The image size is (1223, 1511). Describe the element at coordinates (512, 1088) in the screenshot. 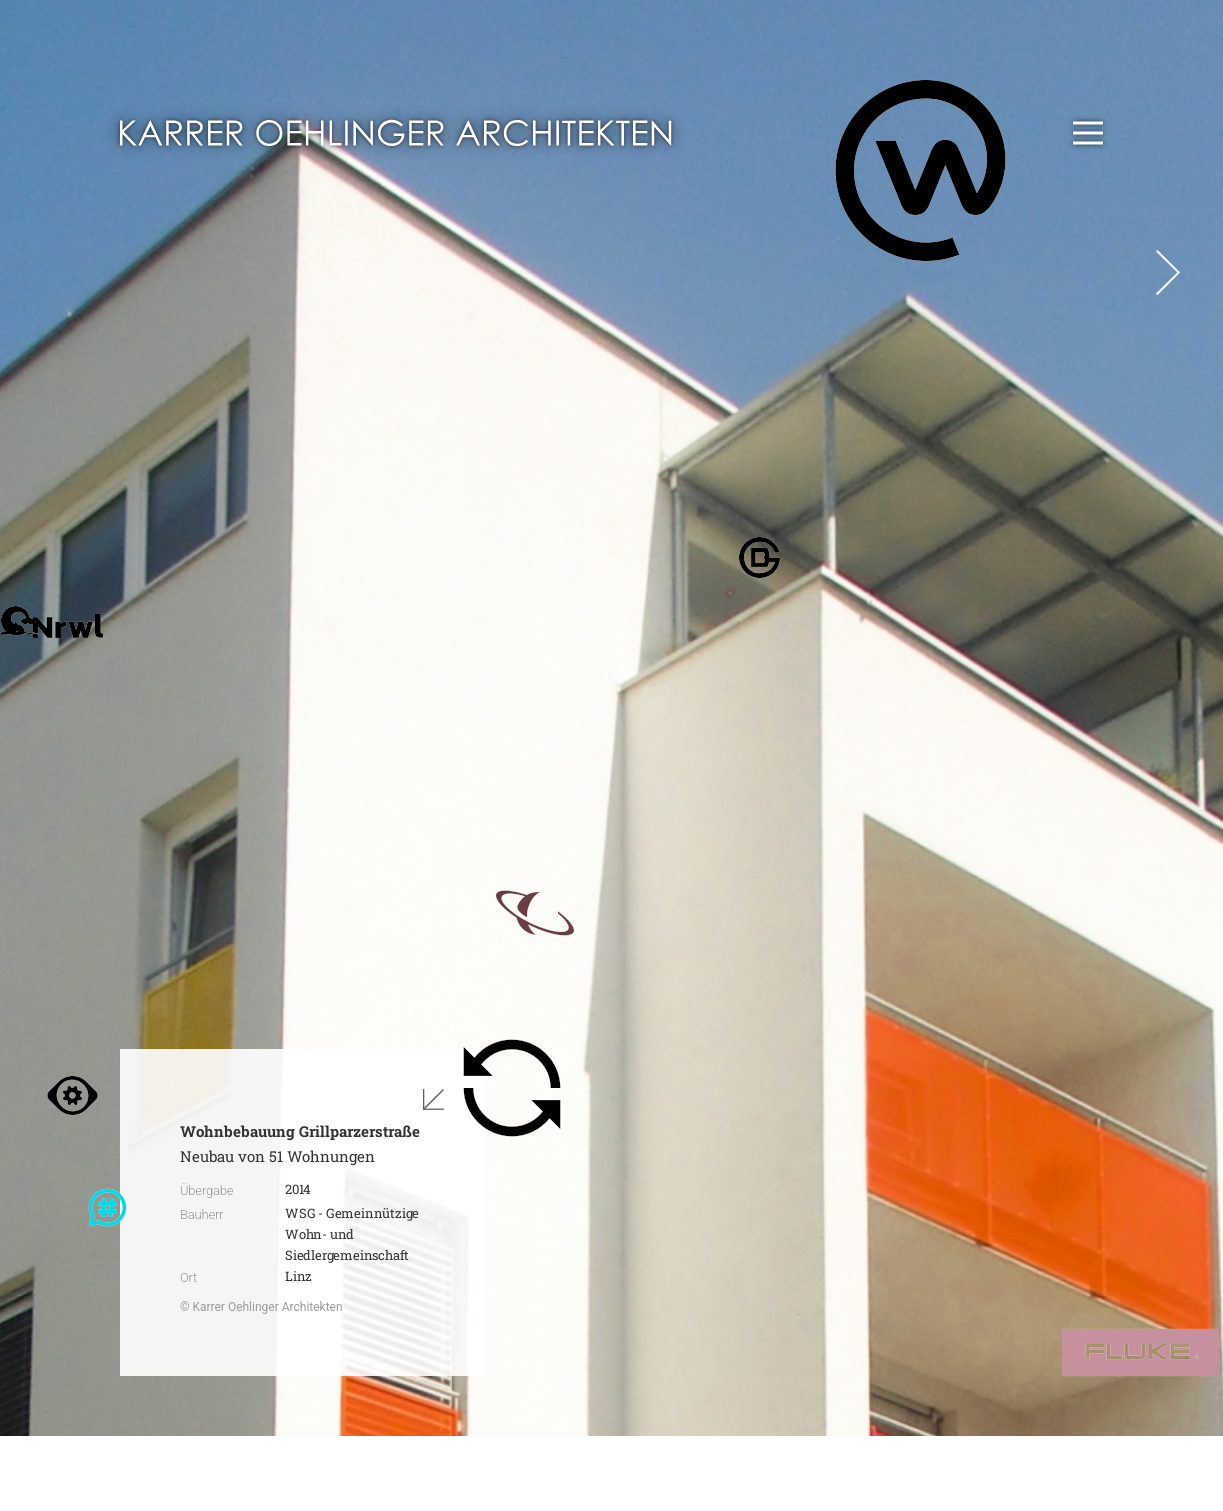

I see `undo or revert to previous state` at that location.